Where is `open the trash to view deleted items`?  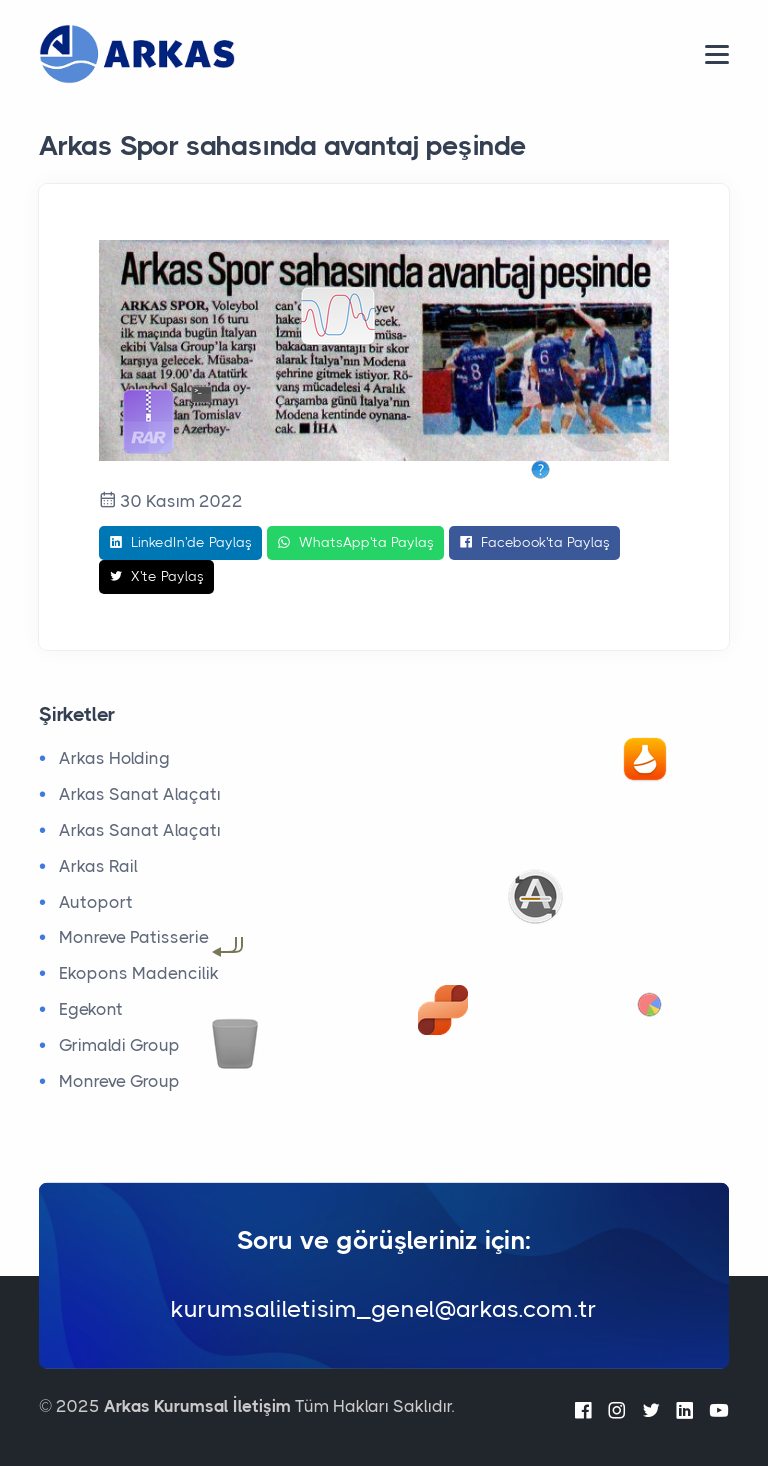 open the trash to view deleted items is located at coordinates (235, 1043).